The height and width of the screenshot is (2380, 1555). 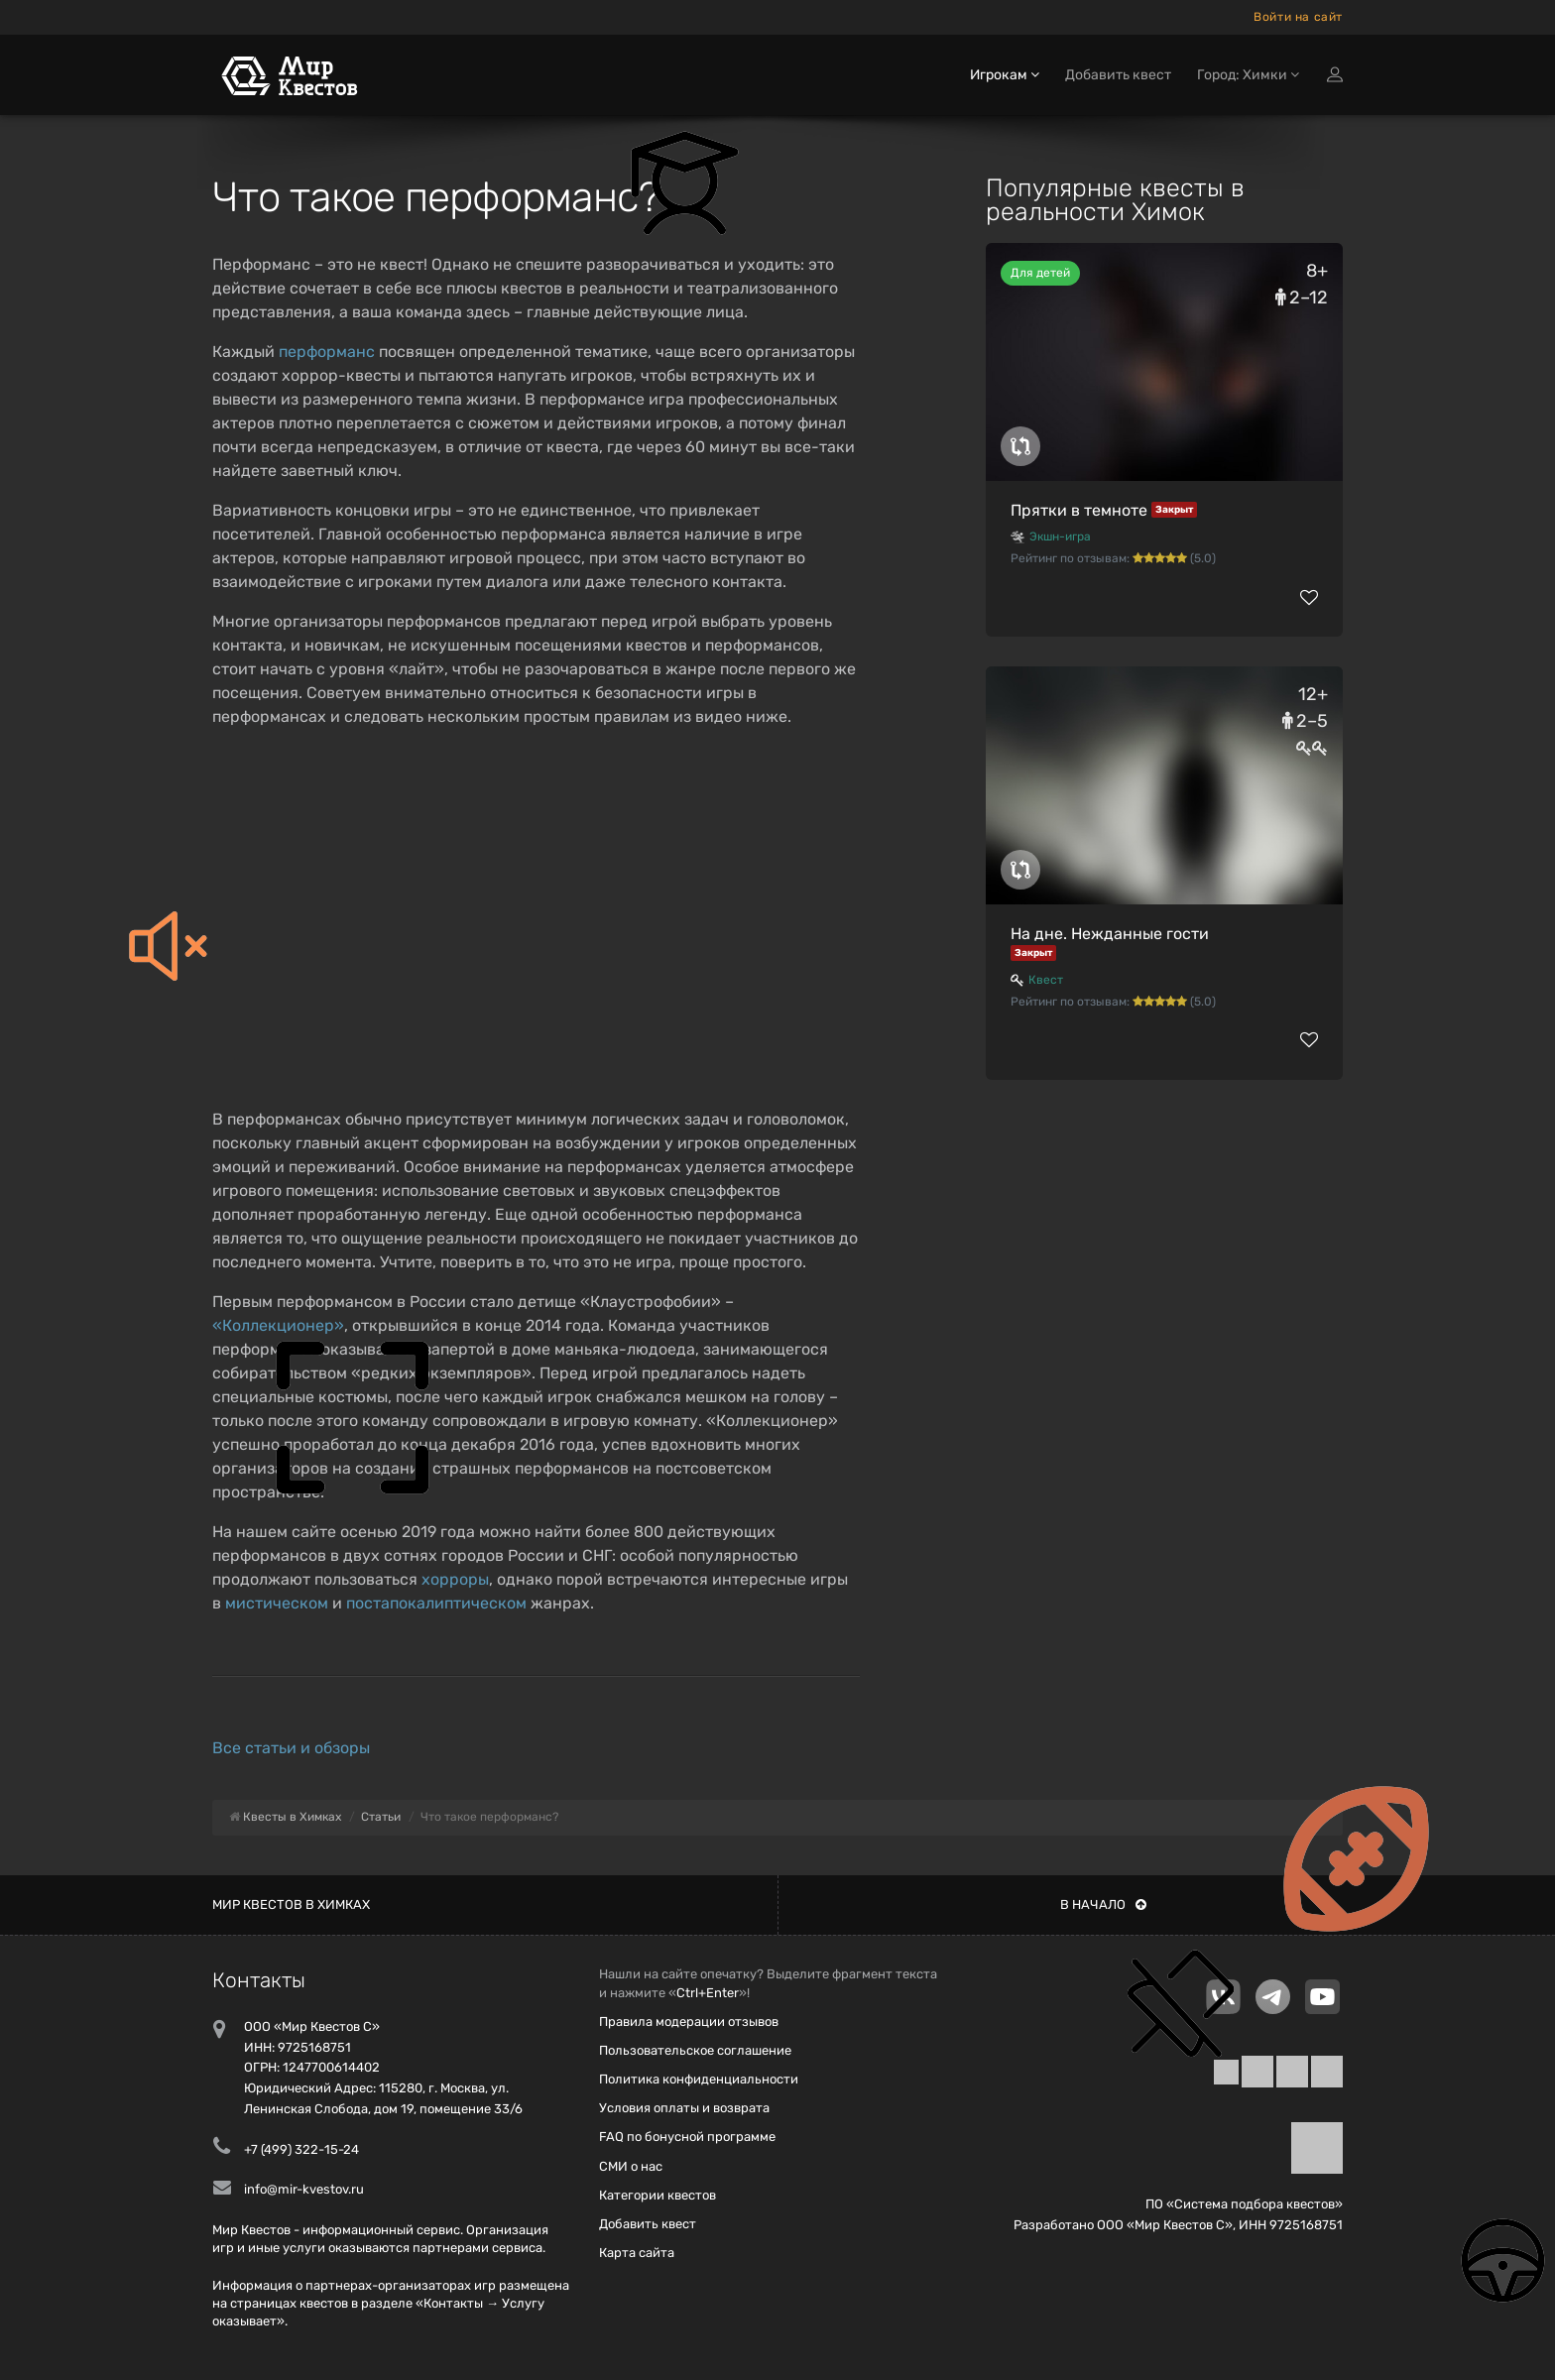 I want to click on unpin this item, so click(x=1176, y=2007).